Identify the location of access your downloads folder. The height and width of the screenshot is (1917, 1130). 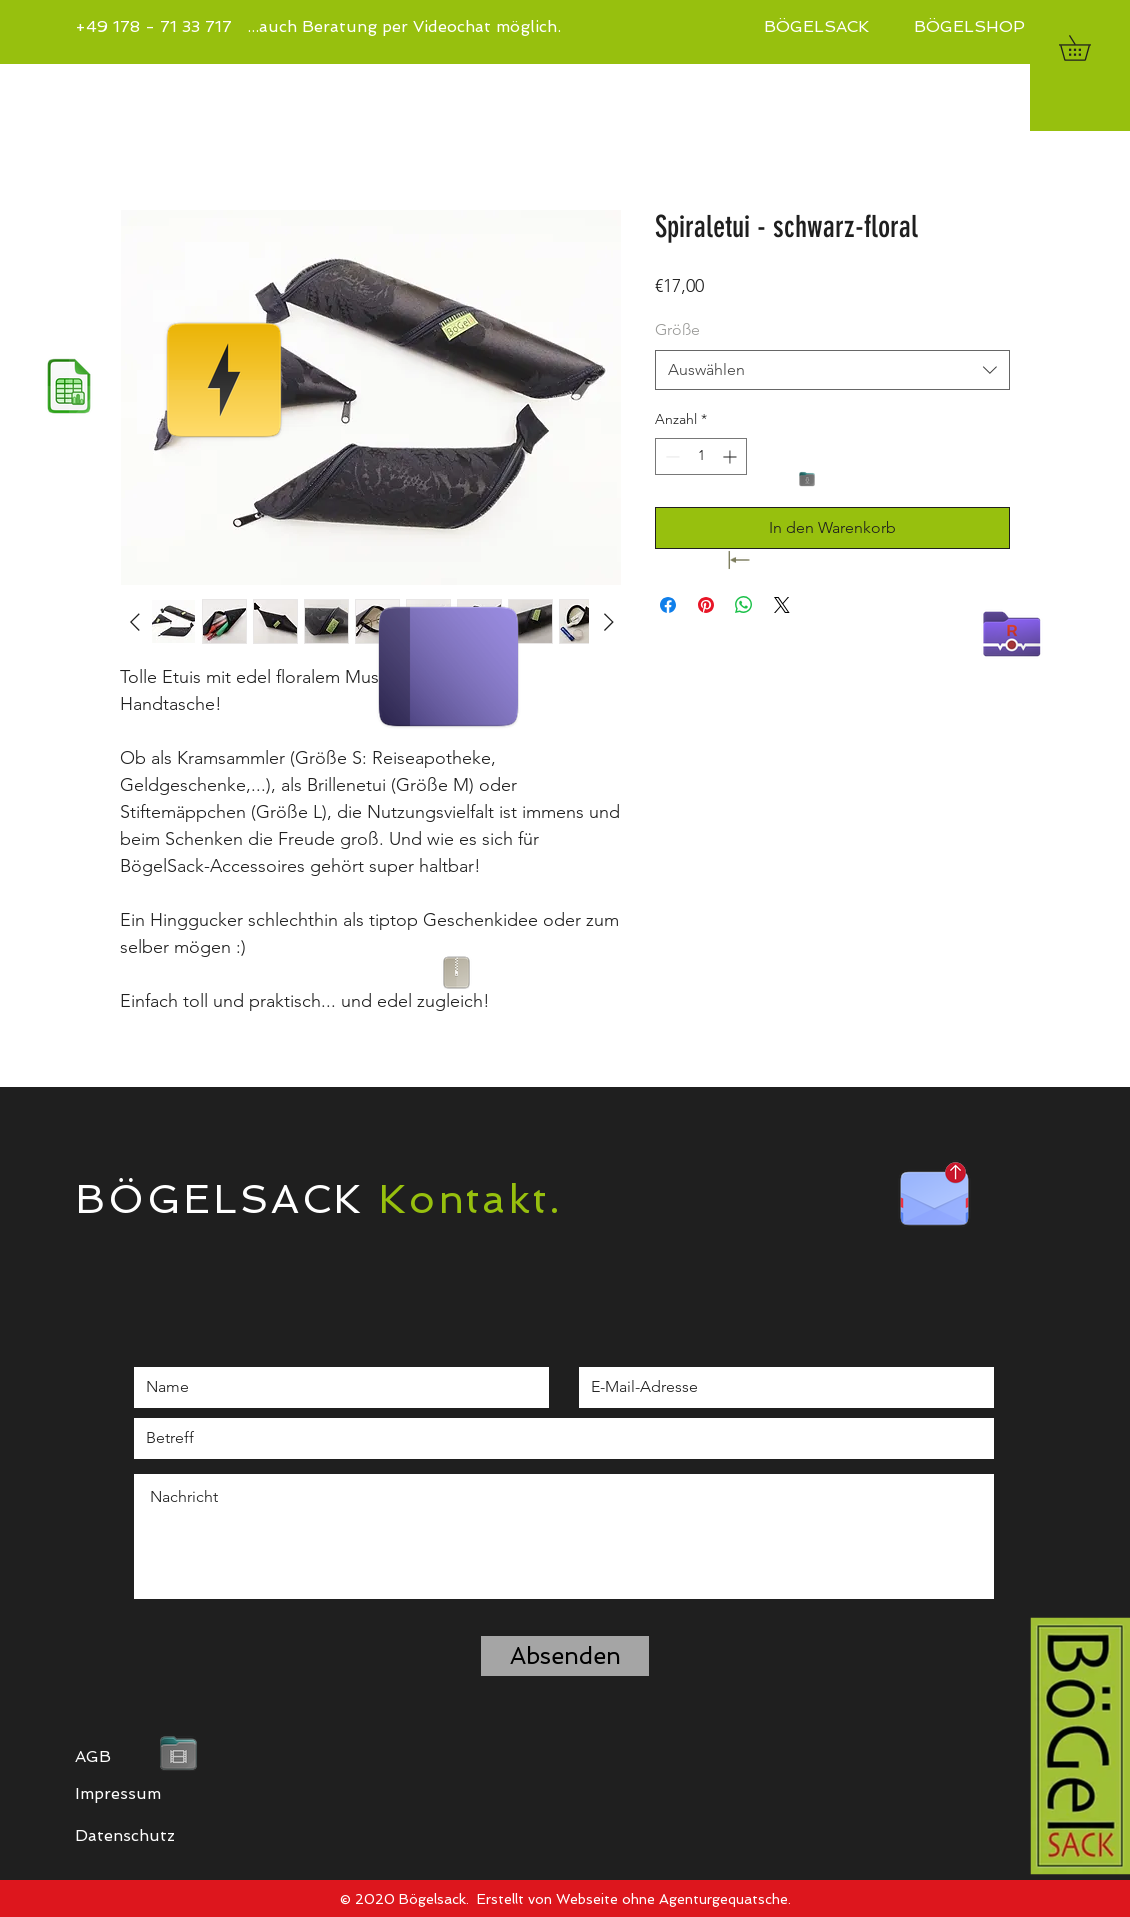
(807, 479).